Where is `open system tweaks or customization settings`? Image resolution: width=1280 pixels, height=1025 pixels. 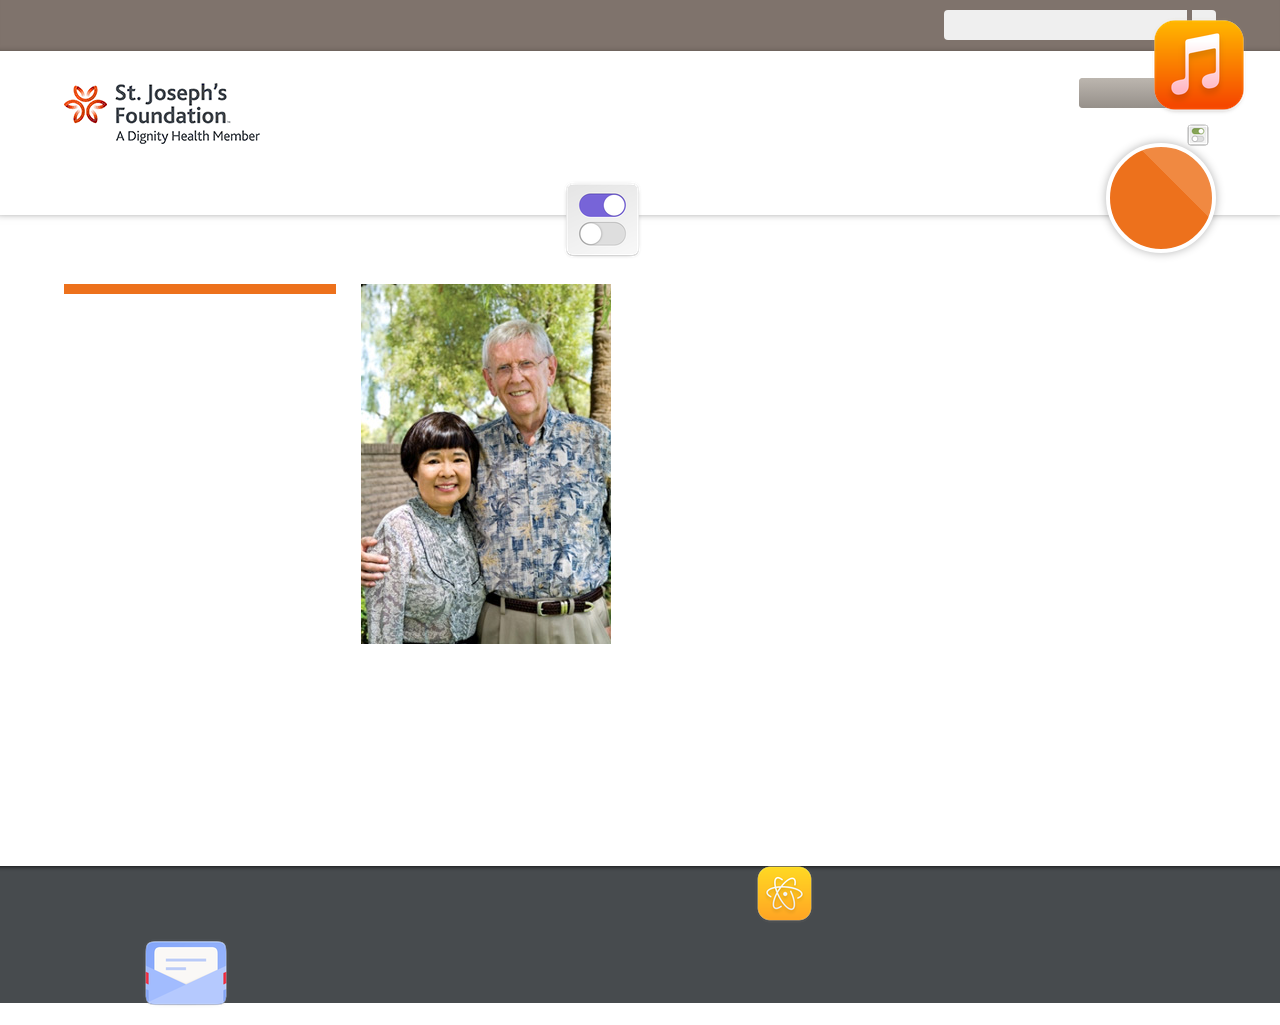 open system tweaks or customization settings is located at coordinates (602, 219).